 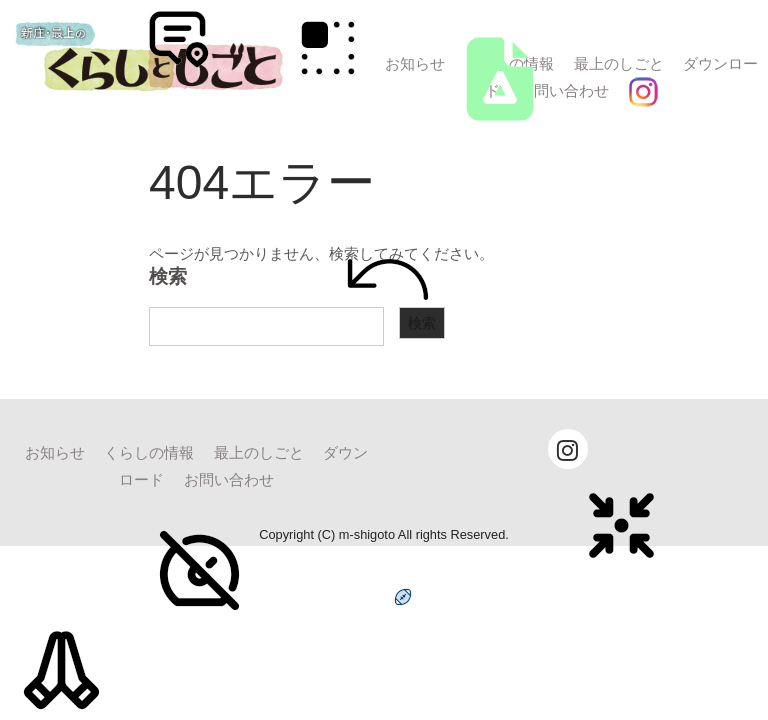 I want to click on undo previous action, so click(x=389, y=276).